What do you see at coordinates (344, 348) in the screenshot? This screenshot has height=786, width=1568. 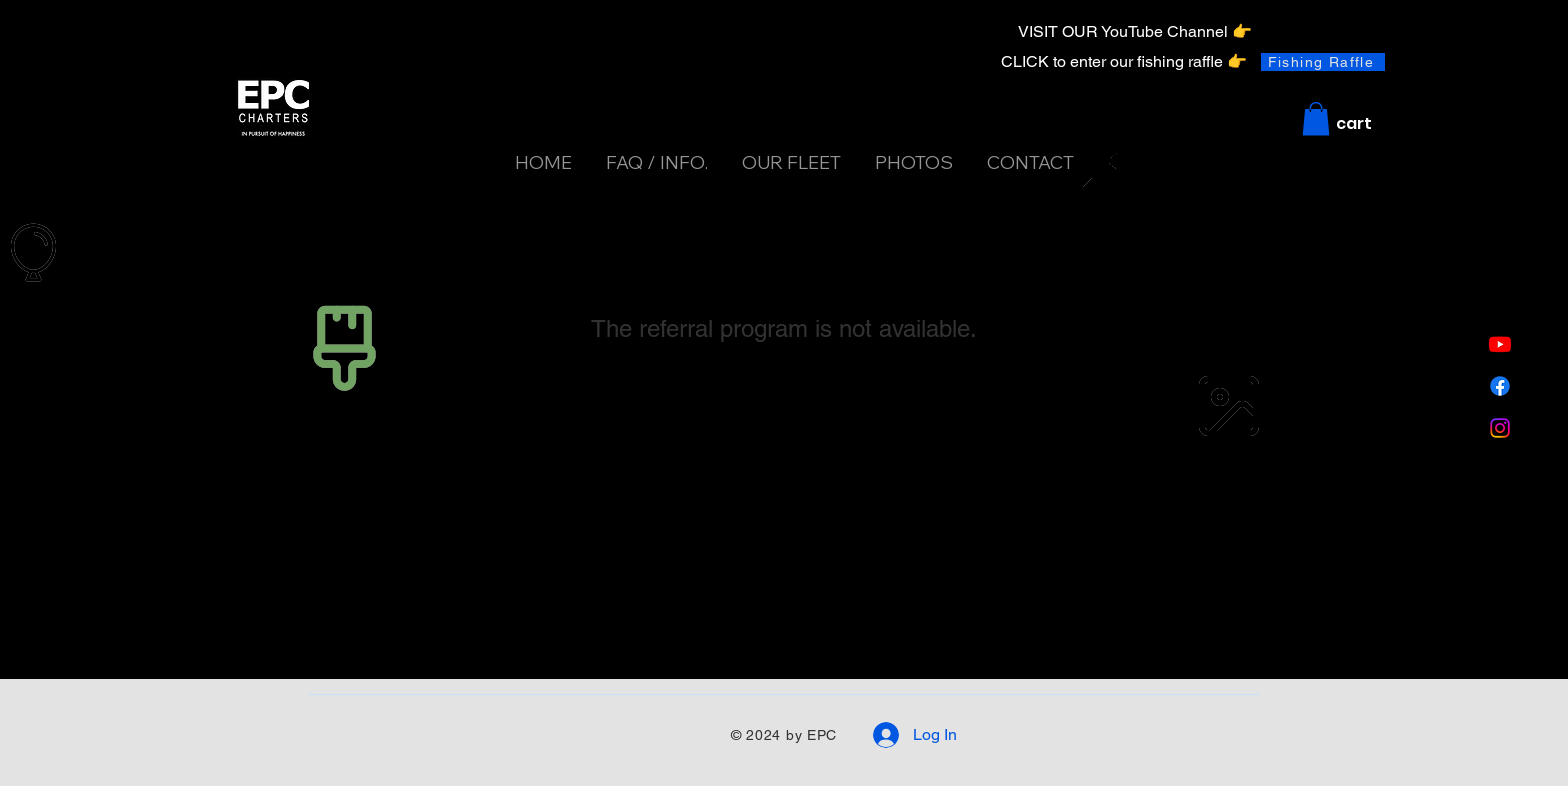 I see `customize appearance or theme settings` at bounding box center [344, 348].